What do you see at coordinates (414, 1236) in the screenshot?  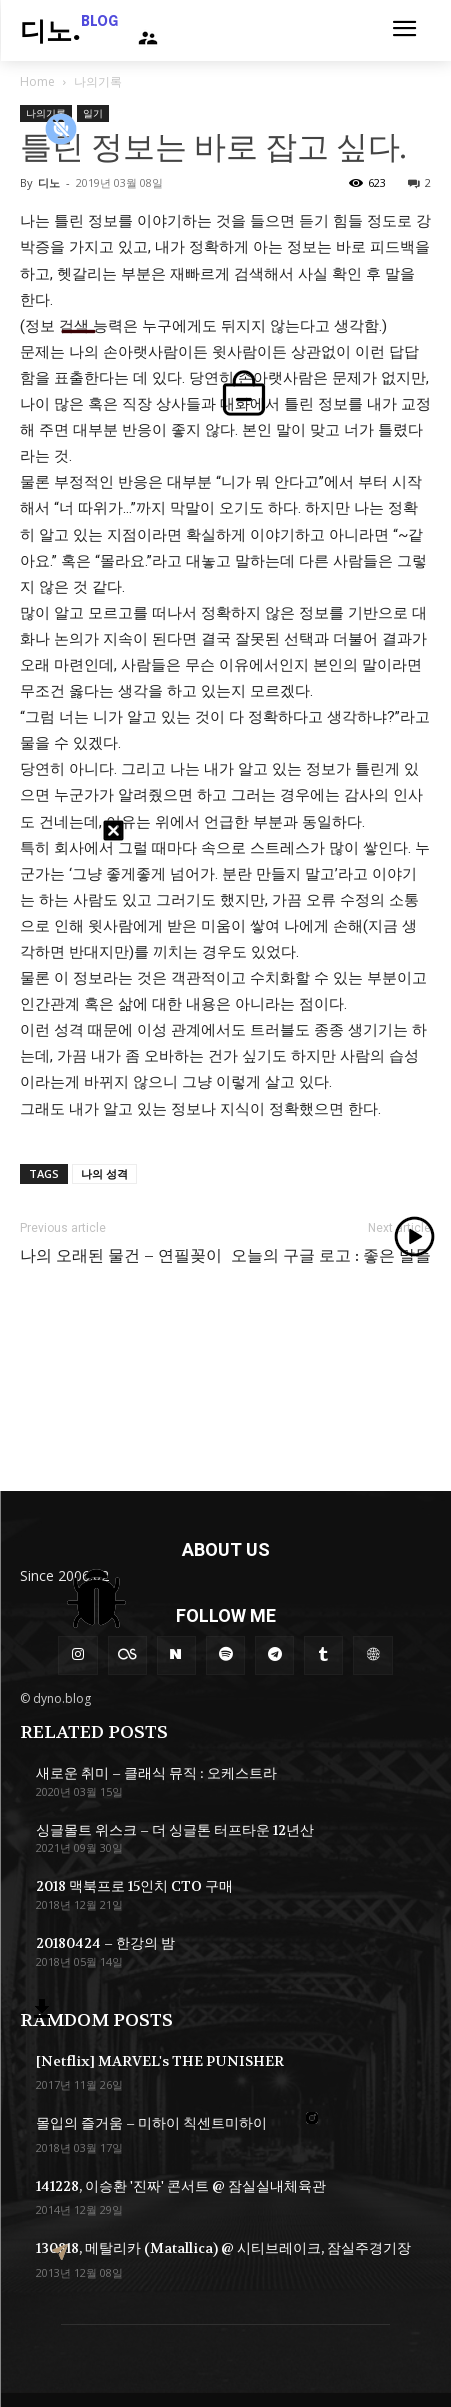 I see `play media or video content` at bounding box center [414, 1236].